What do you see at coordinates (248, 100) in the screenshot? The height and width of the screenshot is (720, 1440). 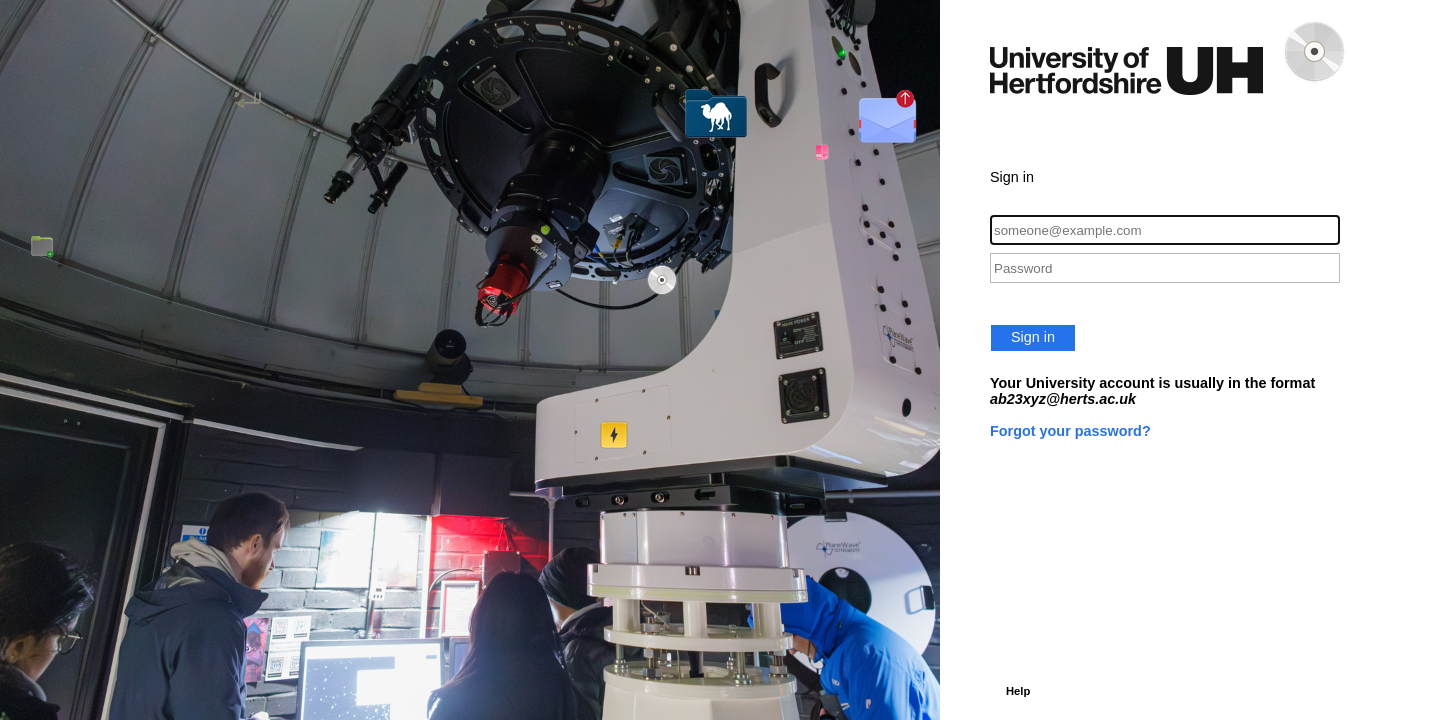 I see `reply to all recipients of an email` at bounding box center [248, 100].